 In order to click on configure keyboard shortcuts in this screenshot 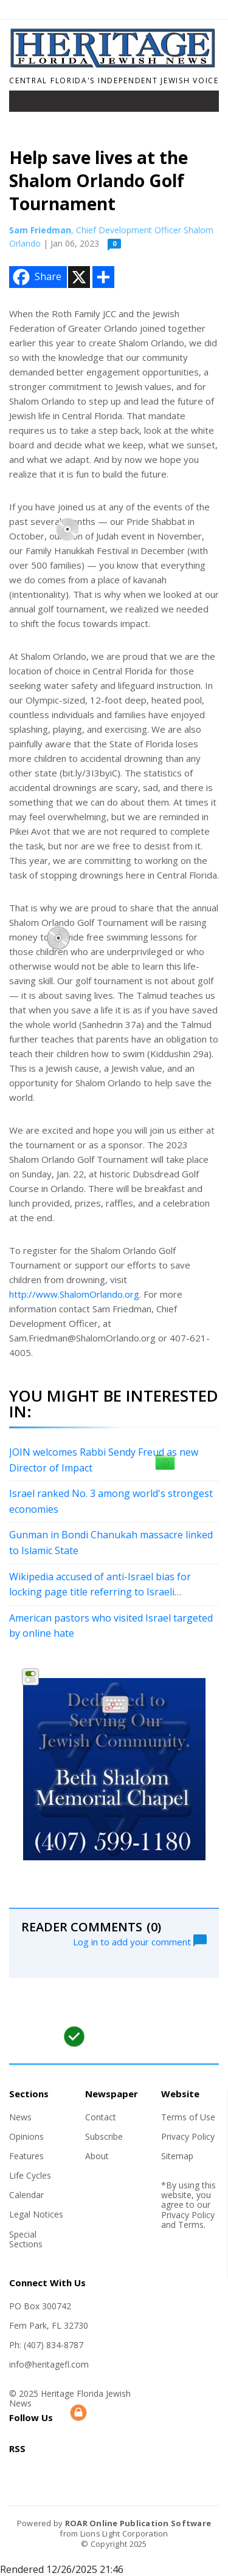, I will do `click(115, 1704)`.